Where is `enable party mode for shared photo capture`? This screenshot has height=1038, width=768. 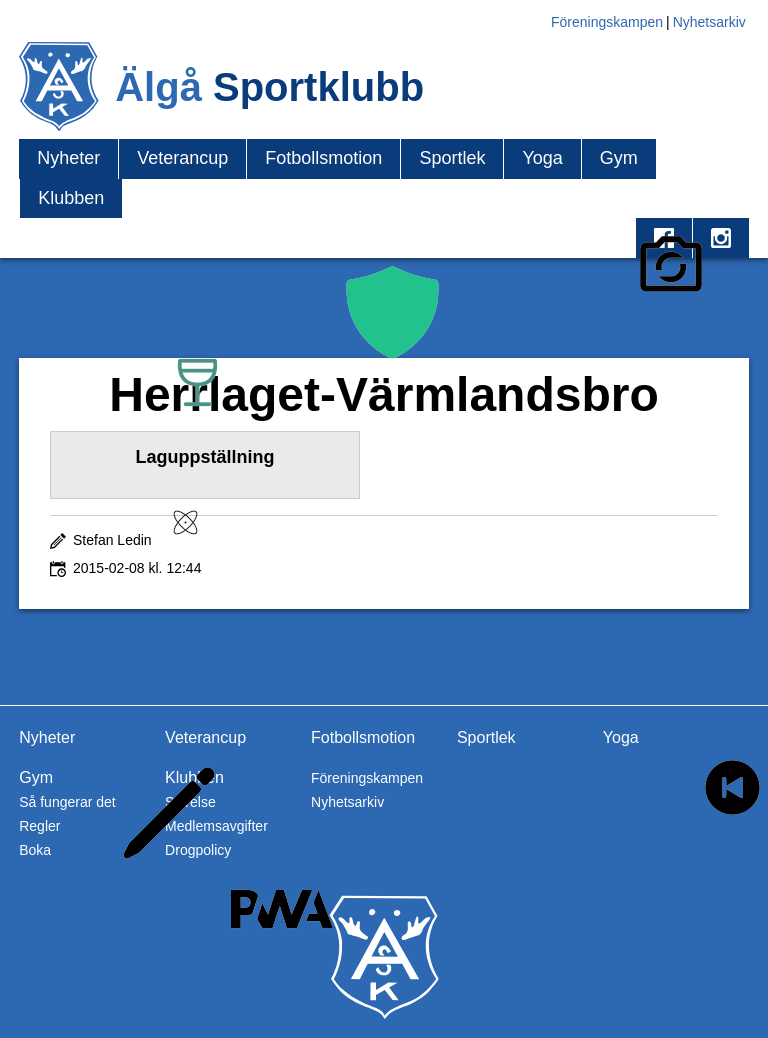 enable party mode for shared photo capture is located at coordinates (671, 267).